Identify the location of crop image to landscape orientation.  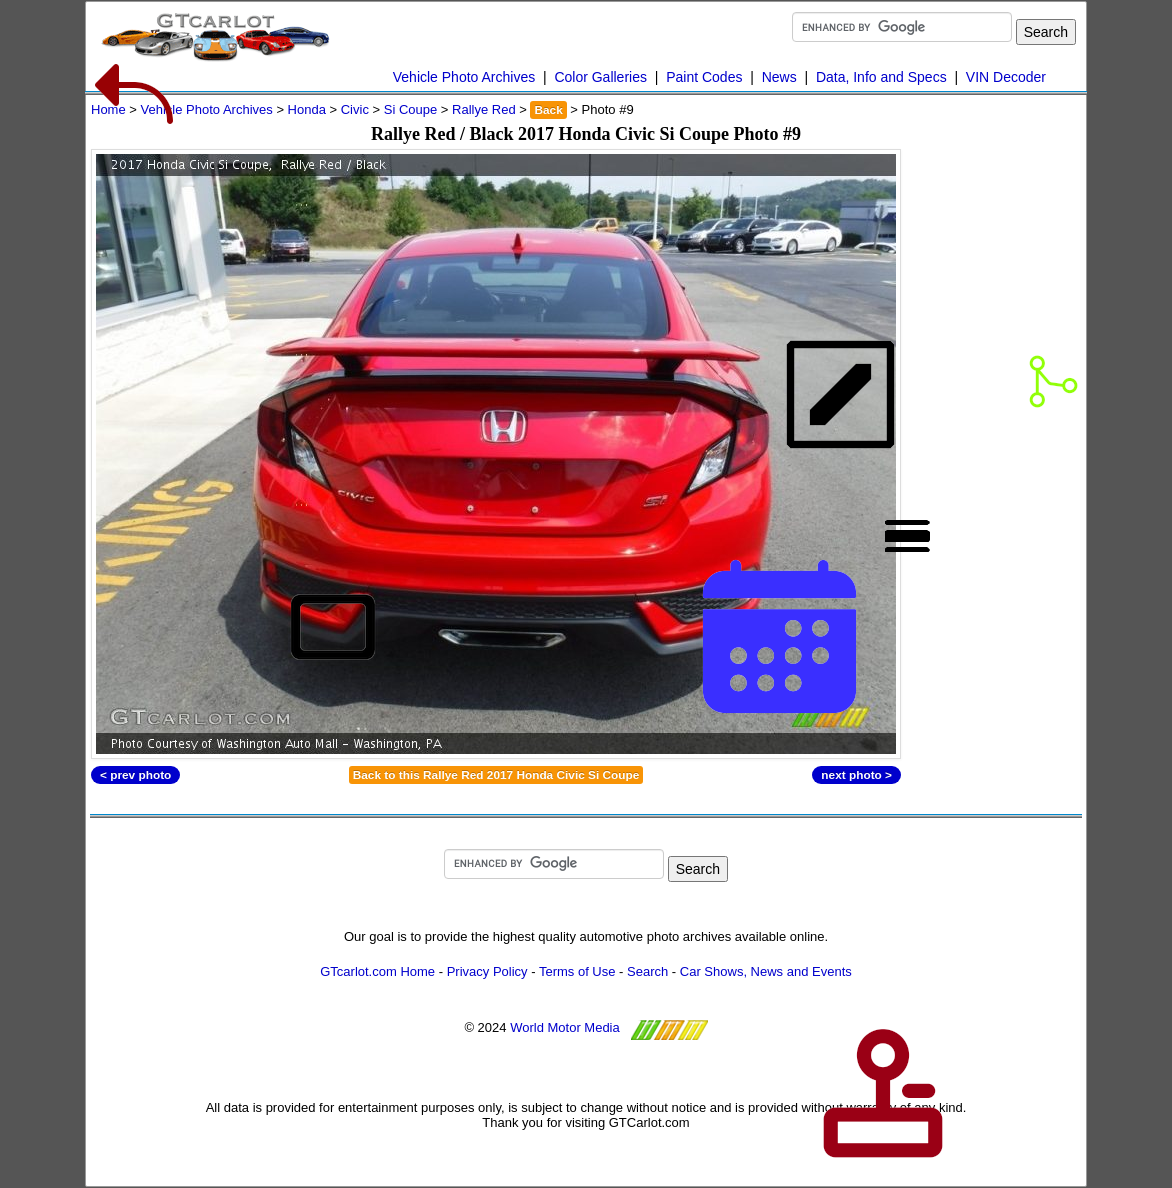
(333, 627).